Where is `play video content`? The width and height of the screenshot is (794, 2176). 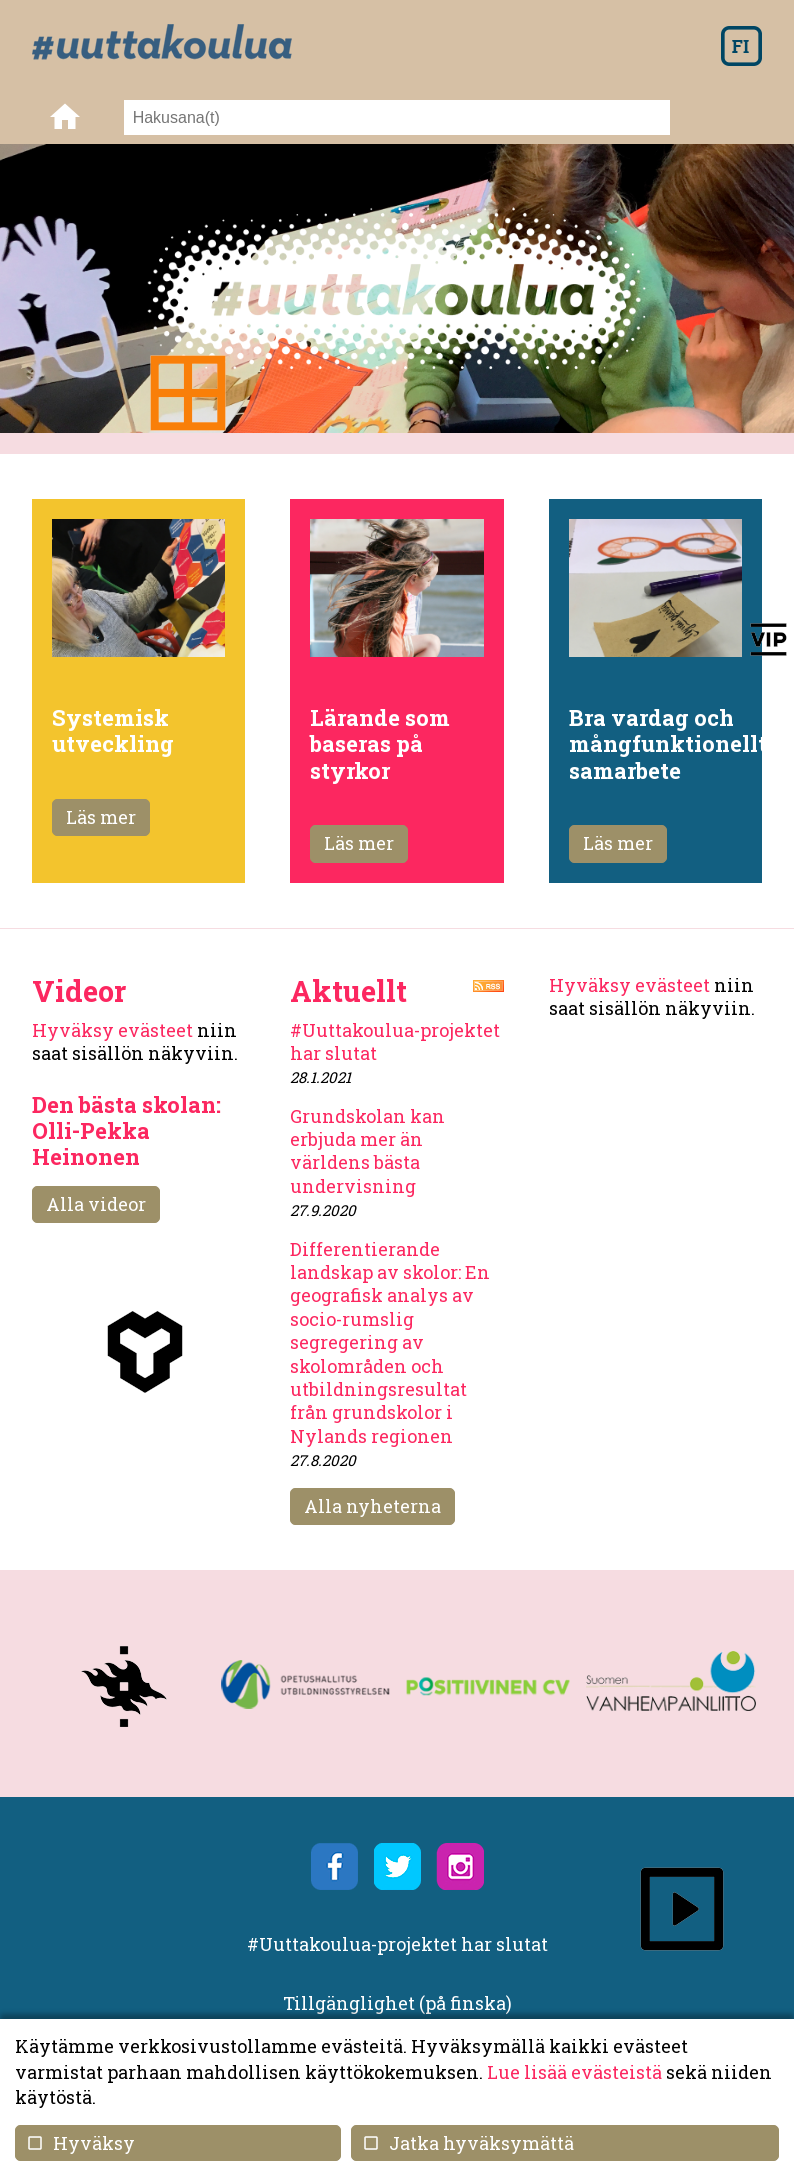
play video content is located at coordinates (682, 1909).